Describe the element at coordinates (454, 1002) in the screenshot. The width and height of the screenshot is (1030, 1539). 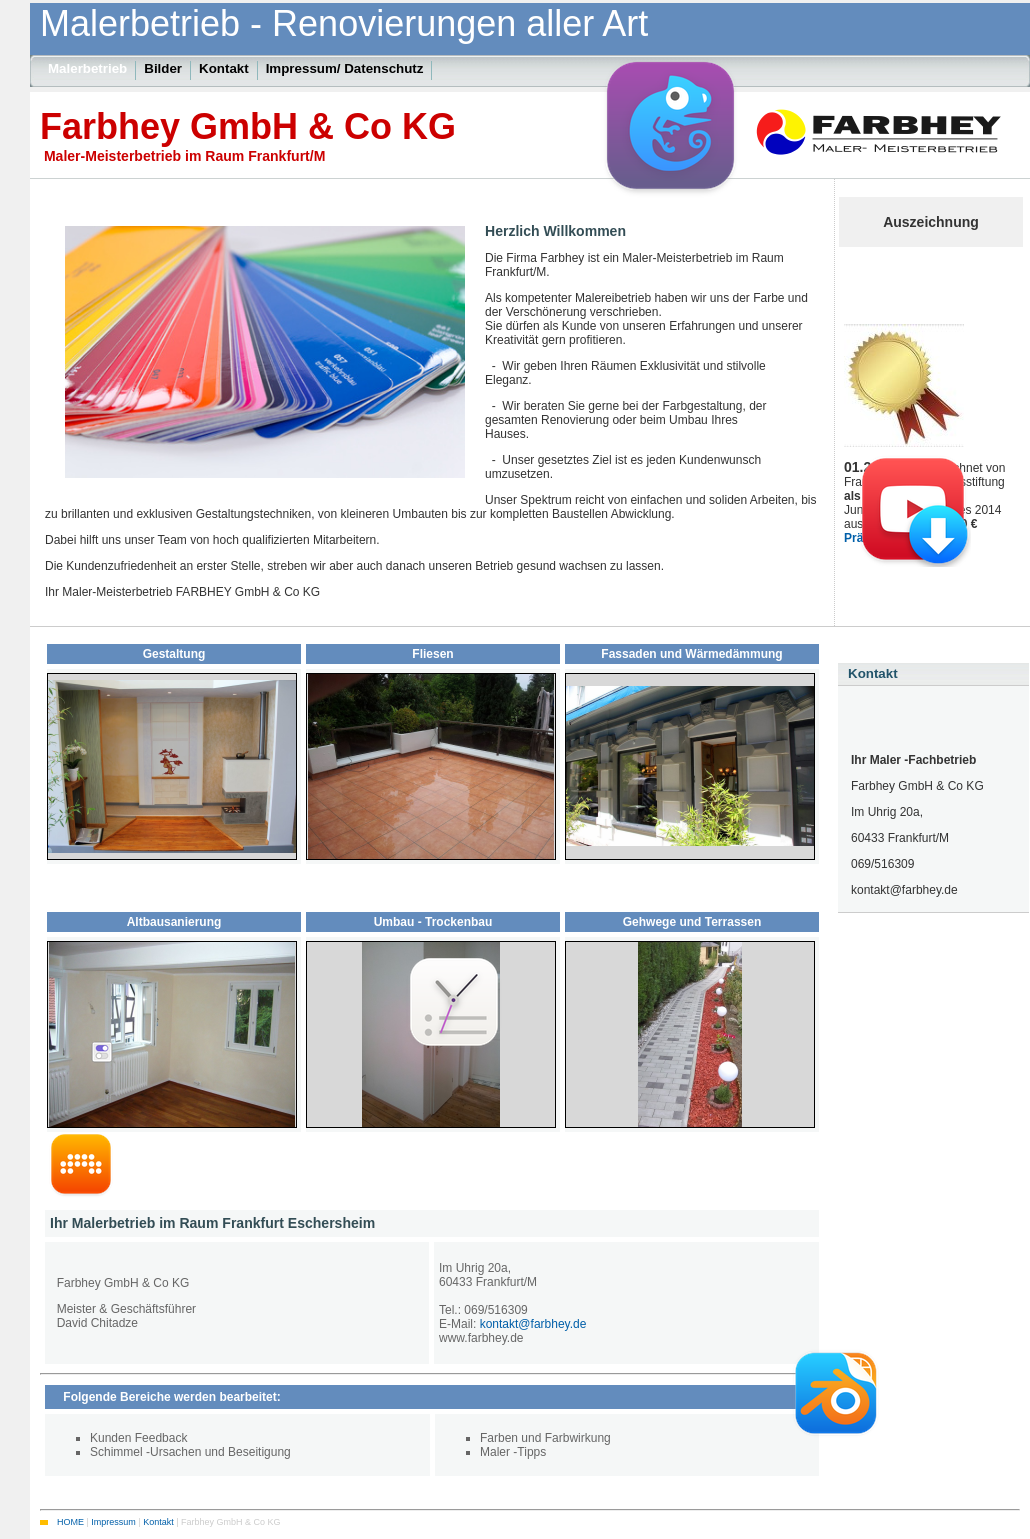
I see `open khronos time tracking app` at that location.